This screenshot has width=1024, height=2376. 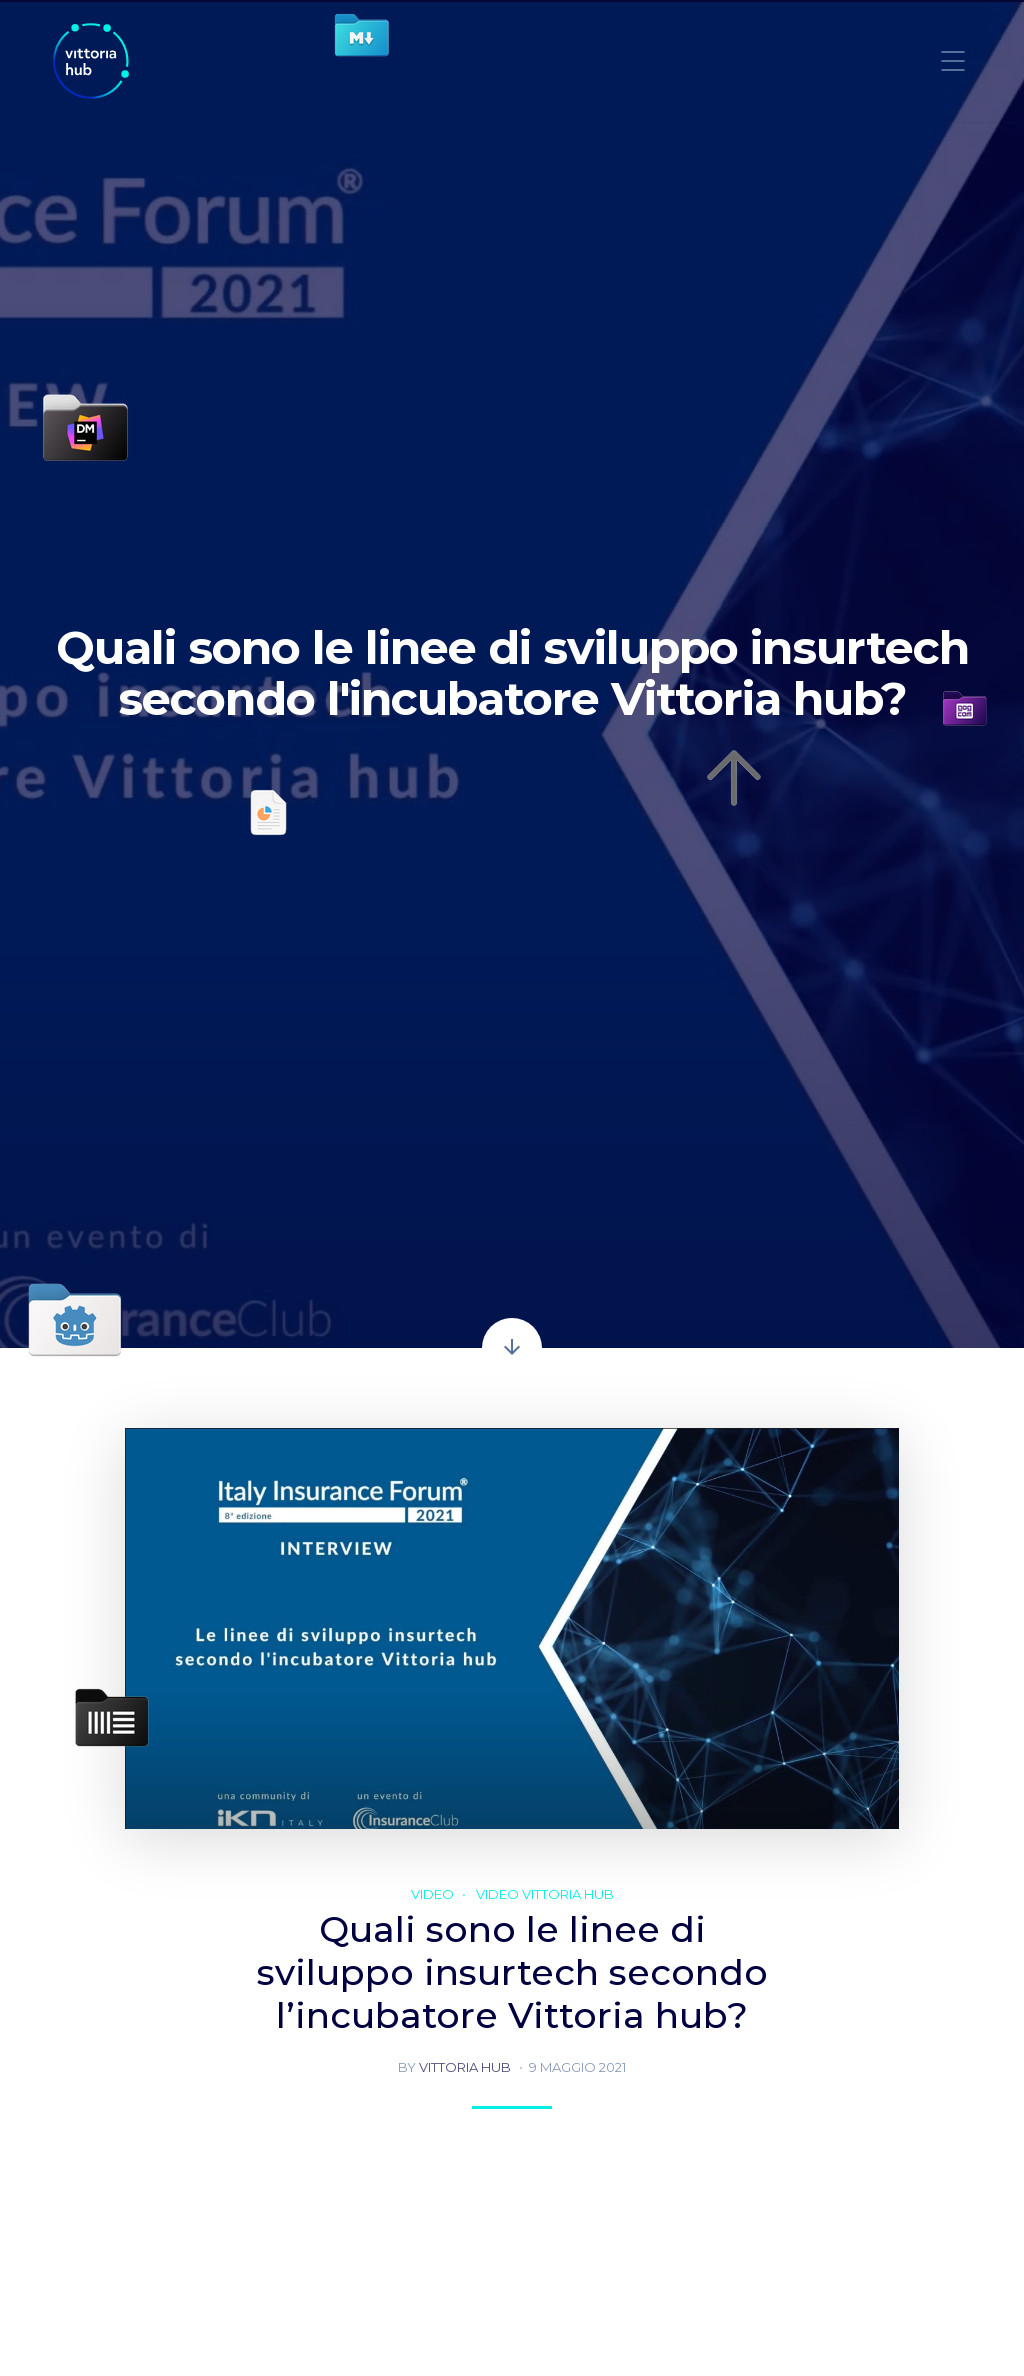 I want to click on open your Ableton Live projects folder, so click(x=111, y=1719).